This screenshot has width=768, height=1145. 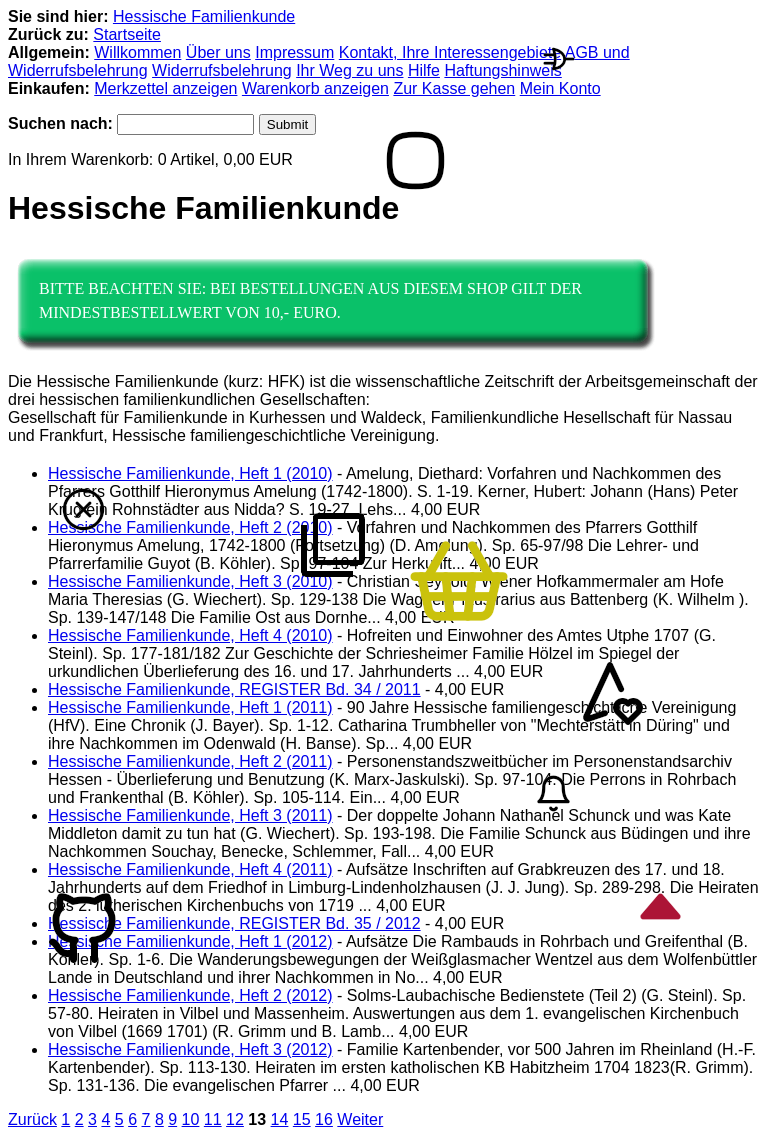 I want to click on view project on github, so click(x=84, y=928).